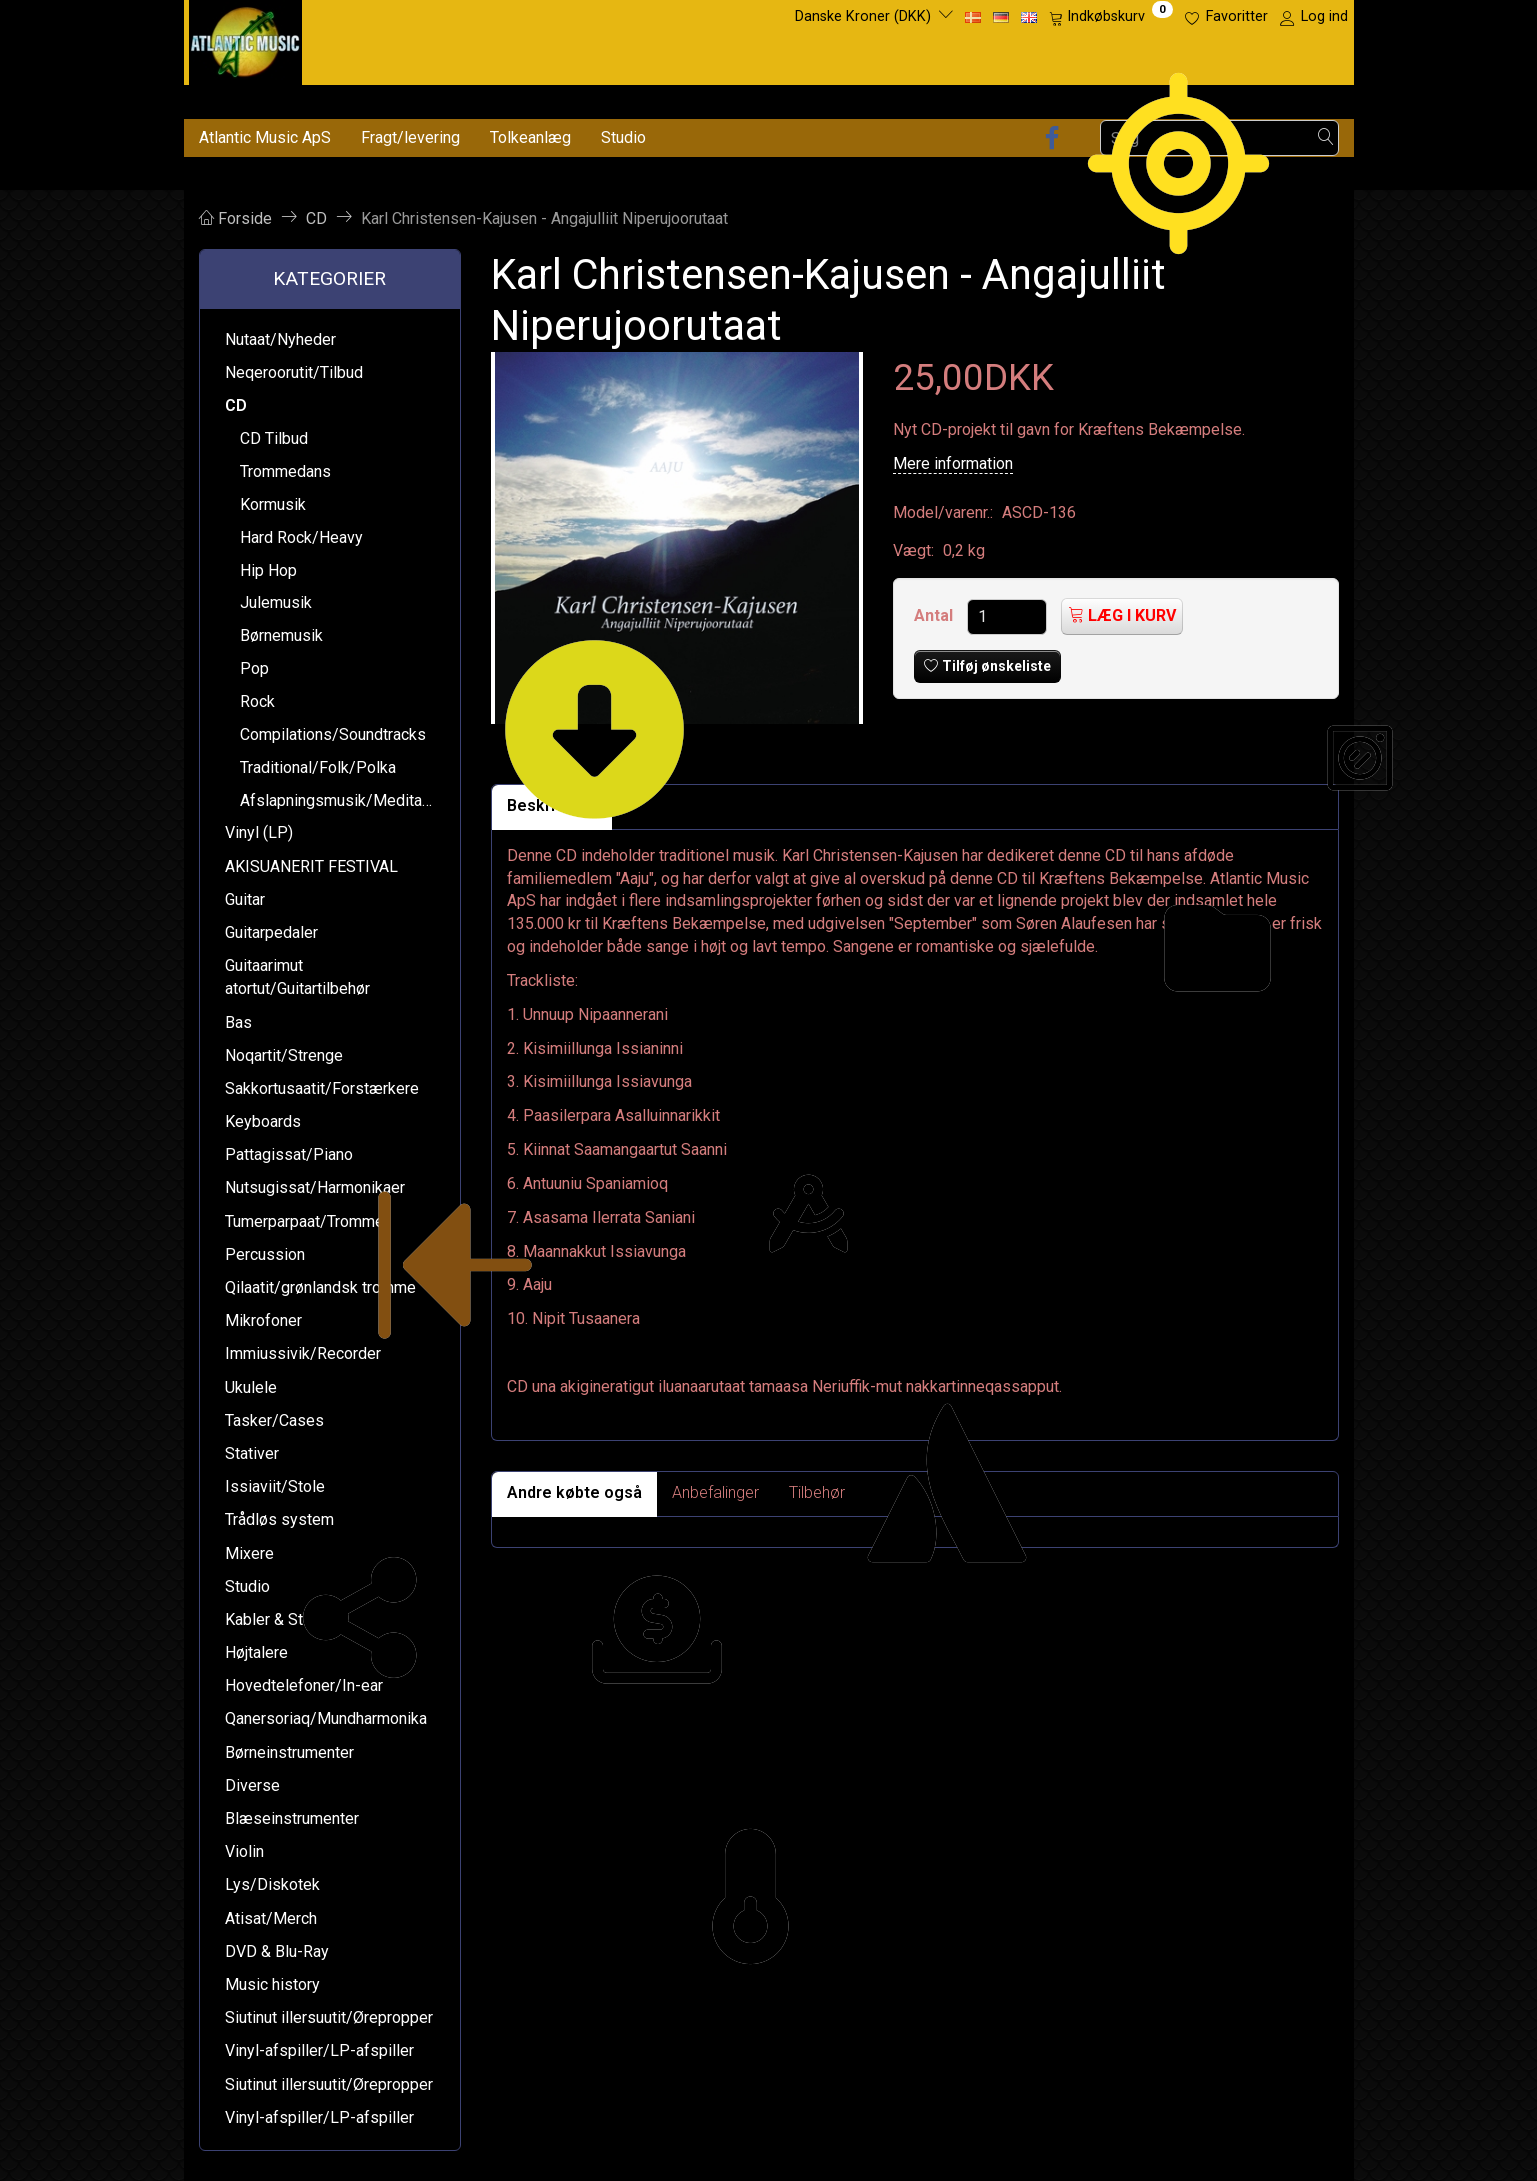  I want to click on open folder to view contents, so click(1217, 951).